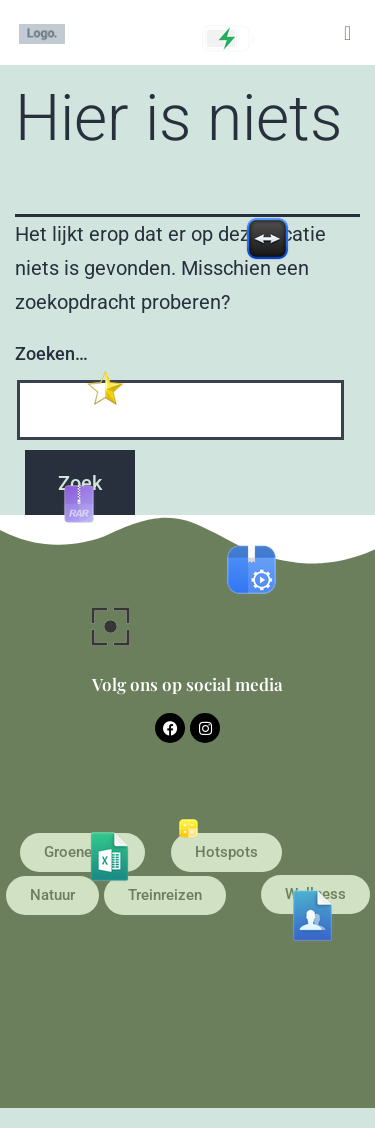  Describe the element at coordinates (312, 915) in the screenshot. I see `user data or contacts file` at that location.